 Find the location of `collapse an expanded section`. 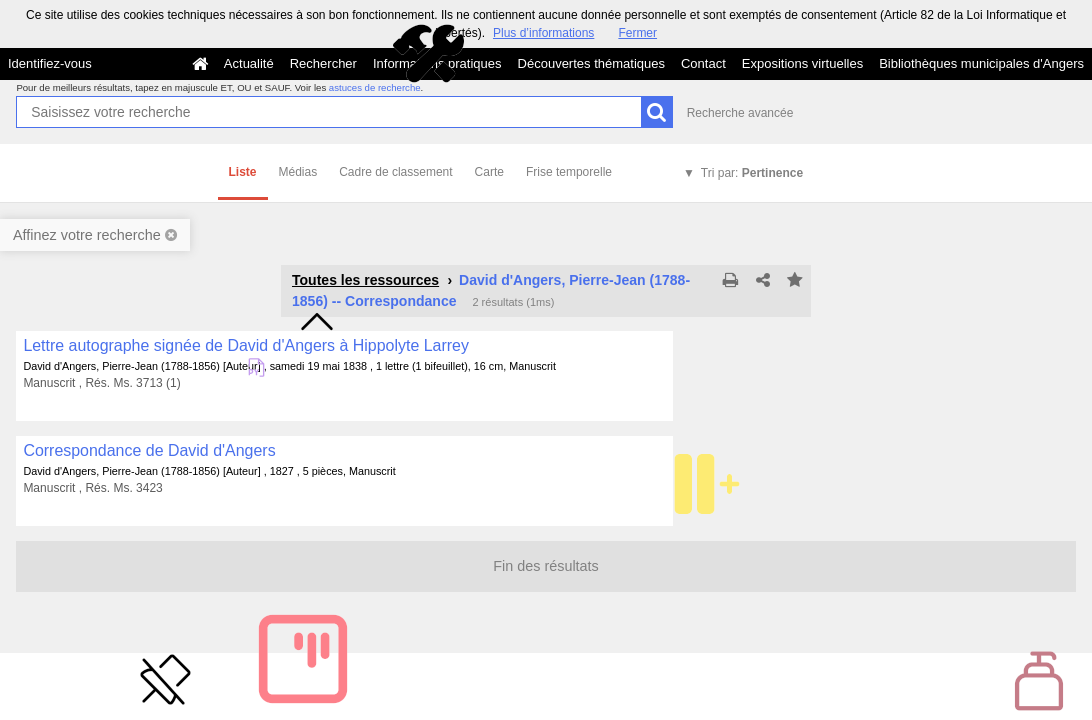

collapse an expanded section is located at coordinates (317, 323).